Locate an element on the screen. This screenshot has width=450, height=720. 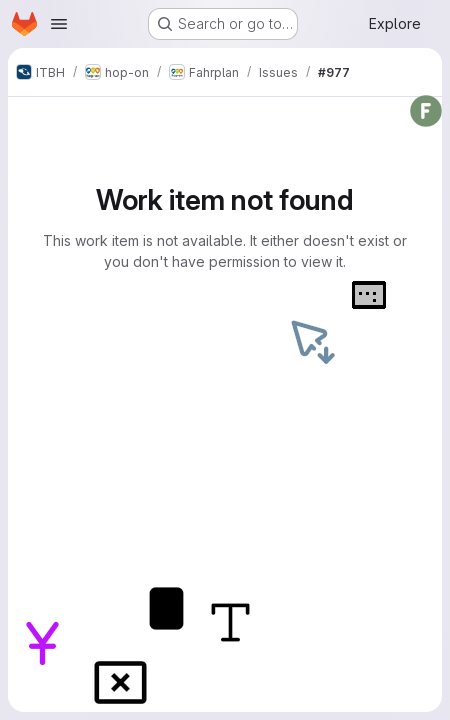
cancel or exit presentation mode is located at coordinates (120, 682).